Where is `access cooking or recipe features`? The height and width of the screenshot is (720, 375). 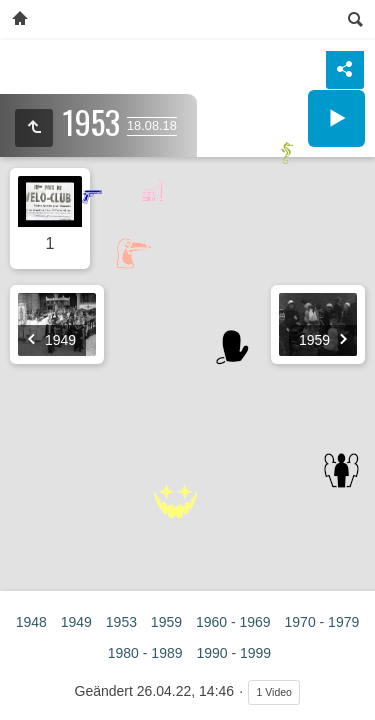
access cooking or recipe features is located at coordinates (233, 347).